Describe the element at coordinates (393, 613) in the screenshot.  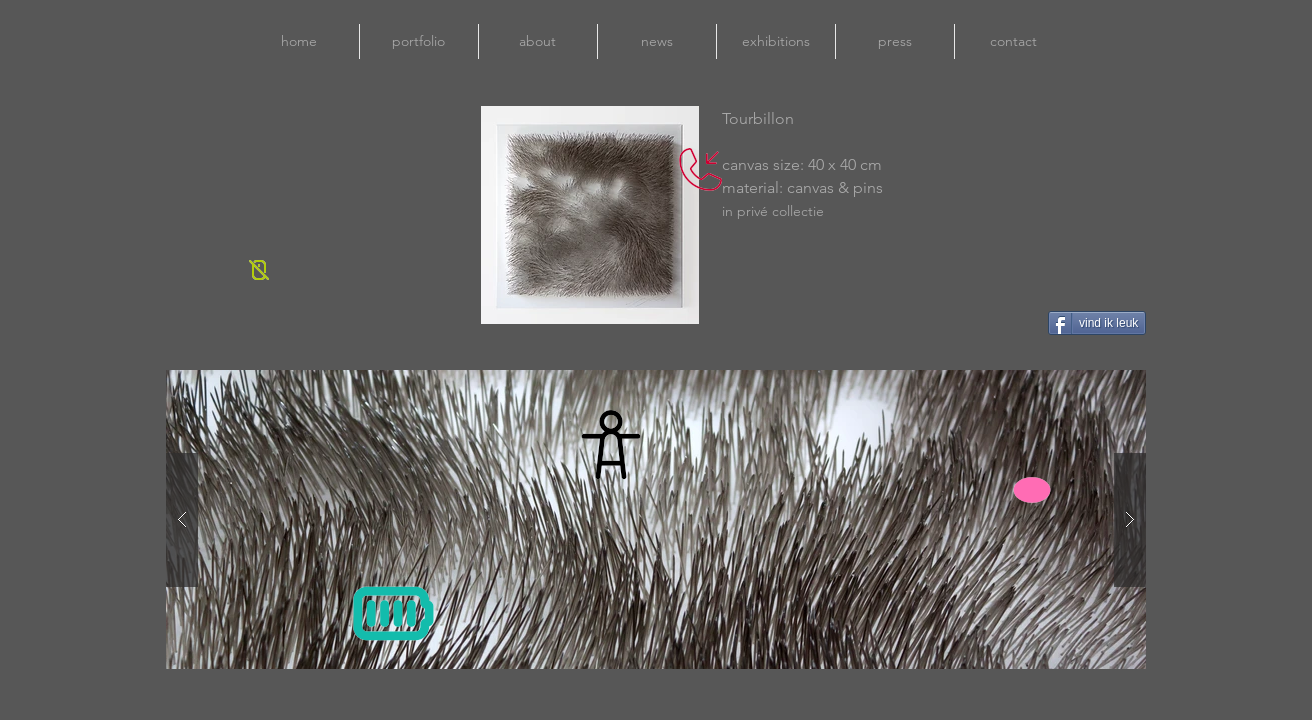
I see `indicates full or nearly full battery level` at that location.